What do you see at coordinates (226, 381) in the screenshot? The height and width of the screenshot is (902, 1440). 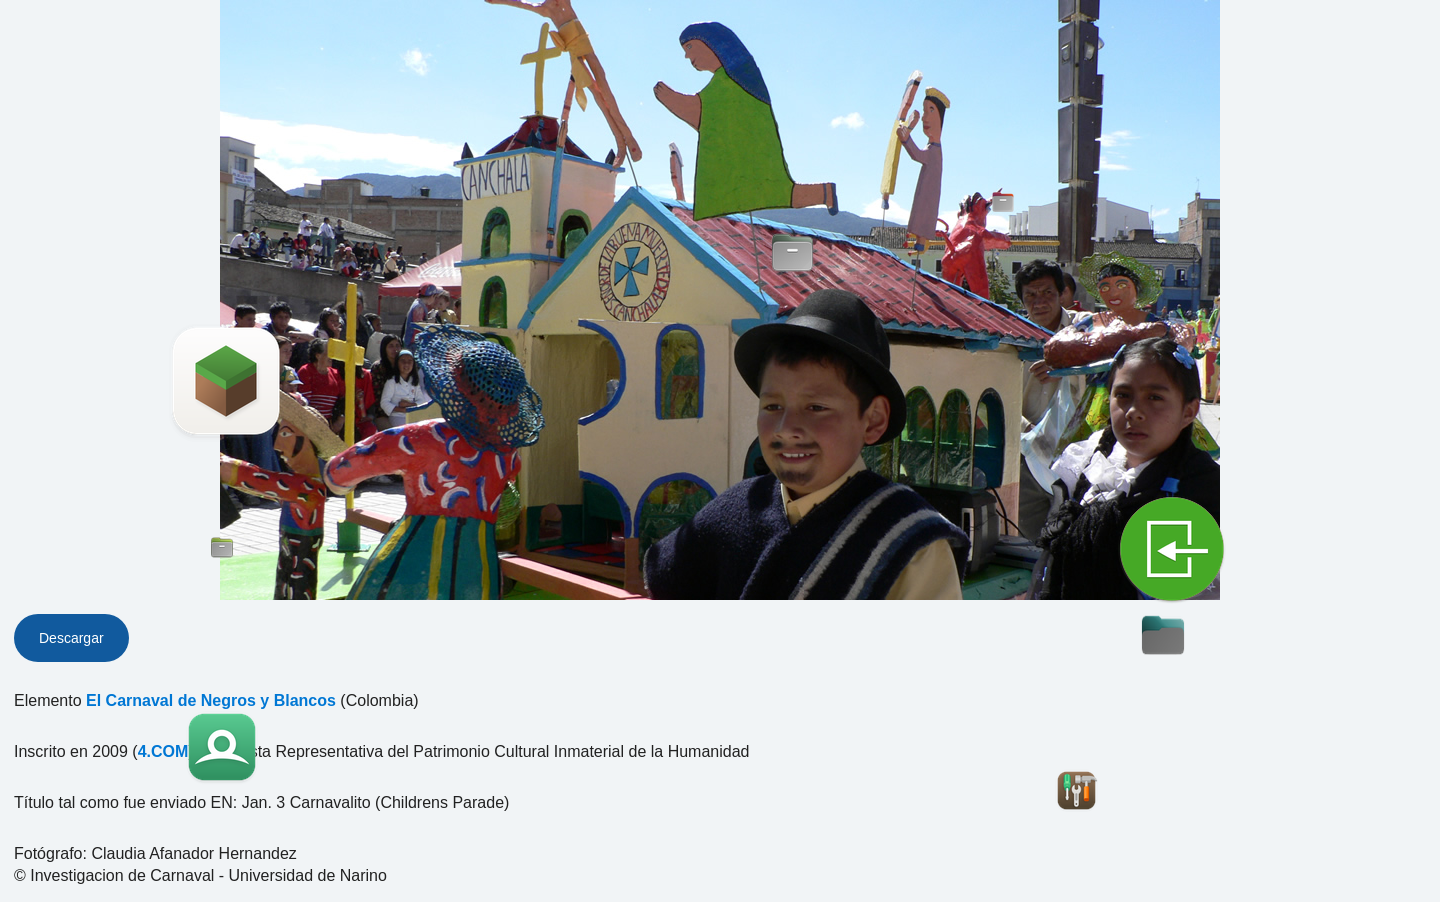 I see `launch minecraft` at bounding box center [226, 381].